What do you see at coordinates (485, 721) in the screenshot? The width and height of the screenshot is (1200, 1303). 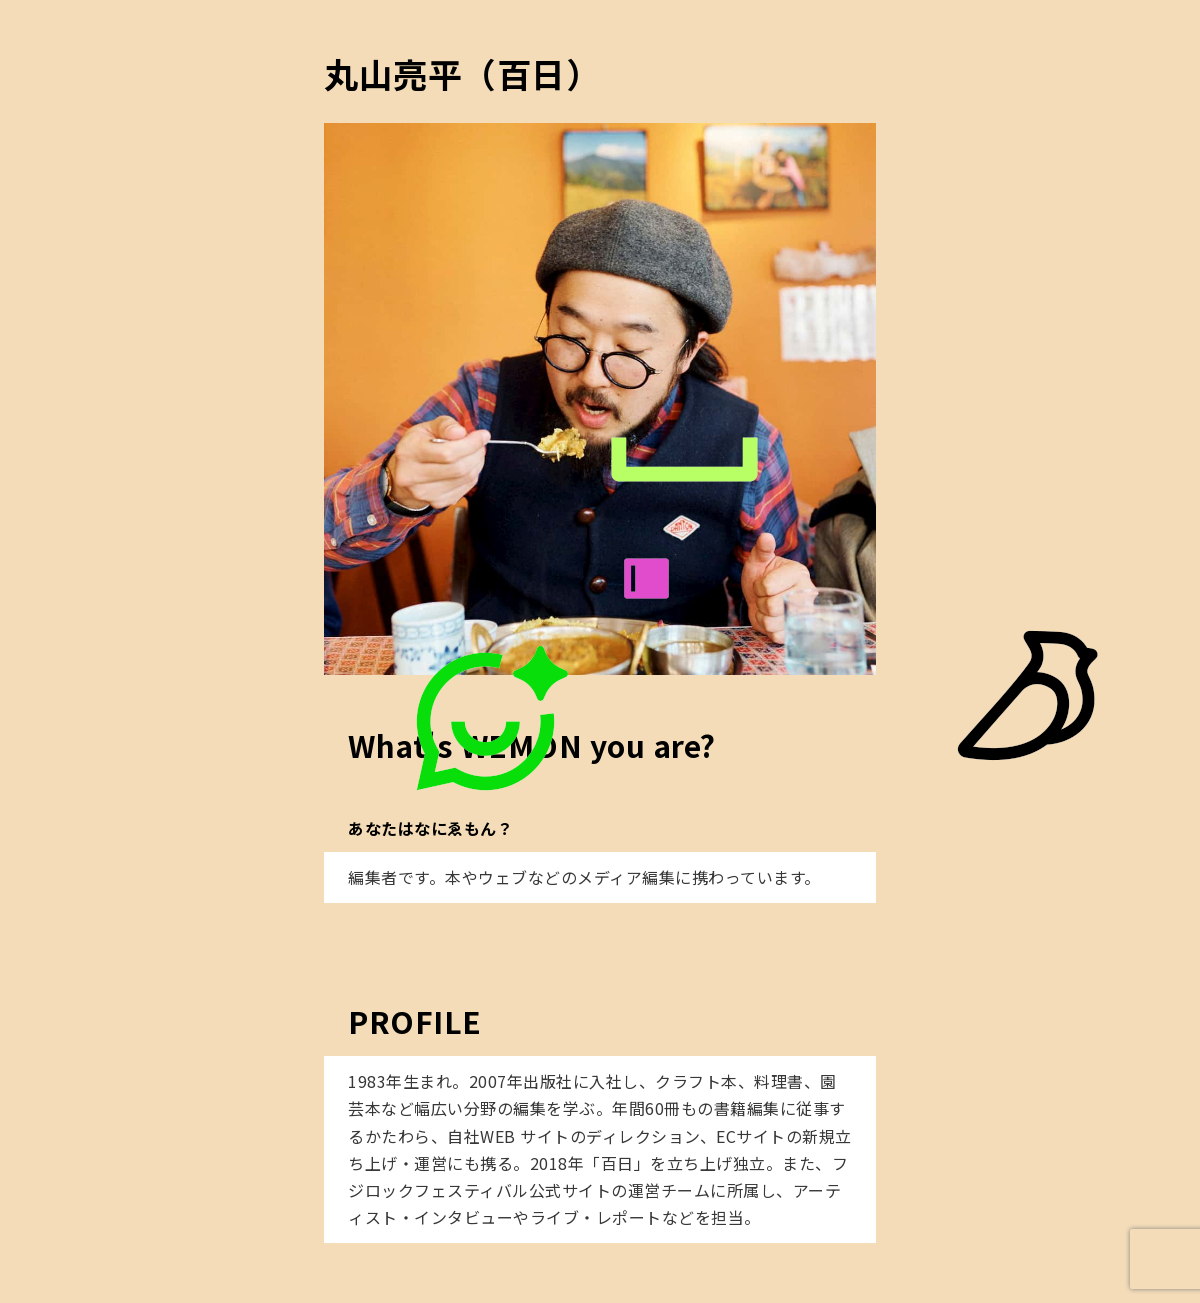 I see `start a conversation with AI assistant` at bounding box center [485, 721].